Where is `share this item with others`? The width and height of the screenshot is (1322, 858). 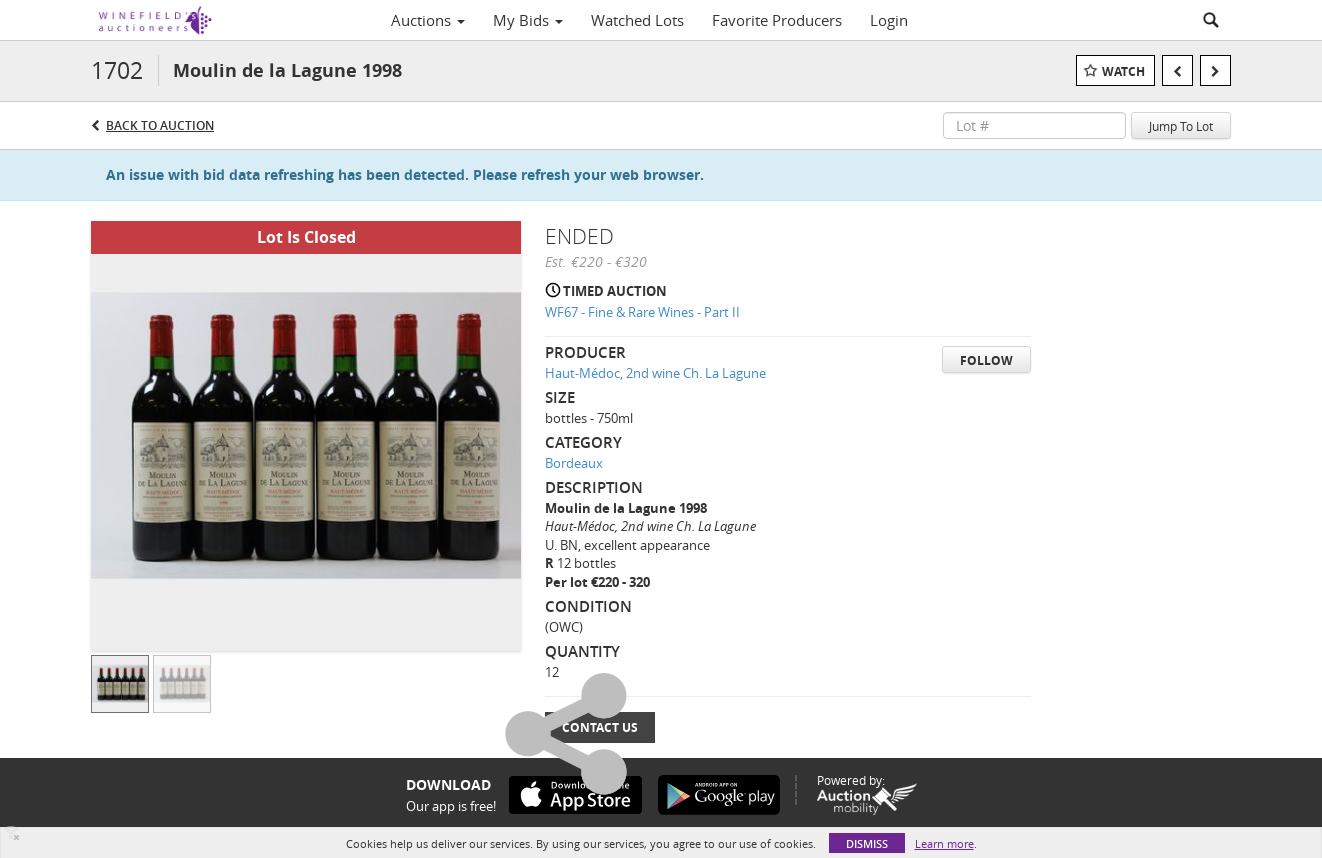 share this item with others is located at coordinates (566, 734).